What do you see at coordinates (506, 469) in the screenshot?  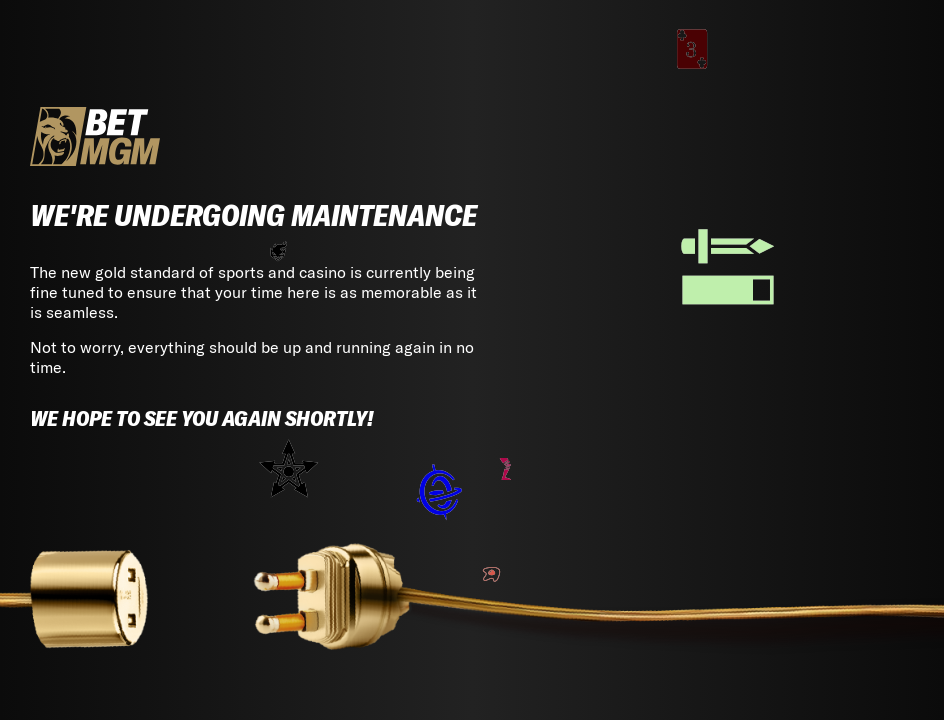 I see `view injury or recovery status` at bounding box center [506, 469].